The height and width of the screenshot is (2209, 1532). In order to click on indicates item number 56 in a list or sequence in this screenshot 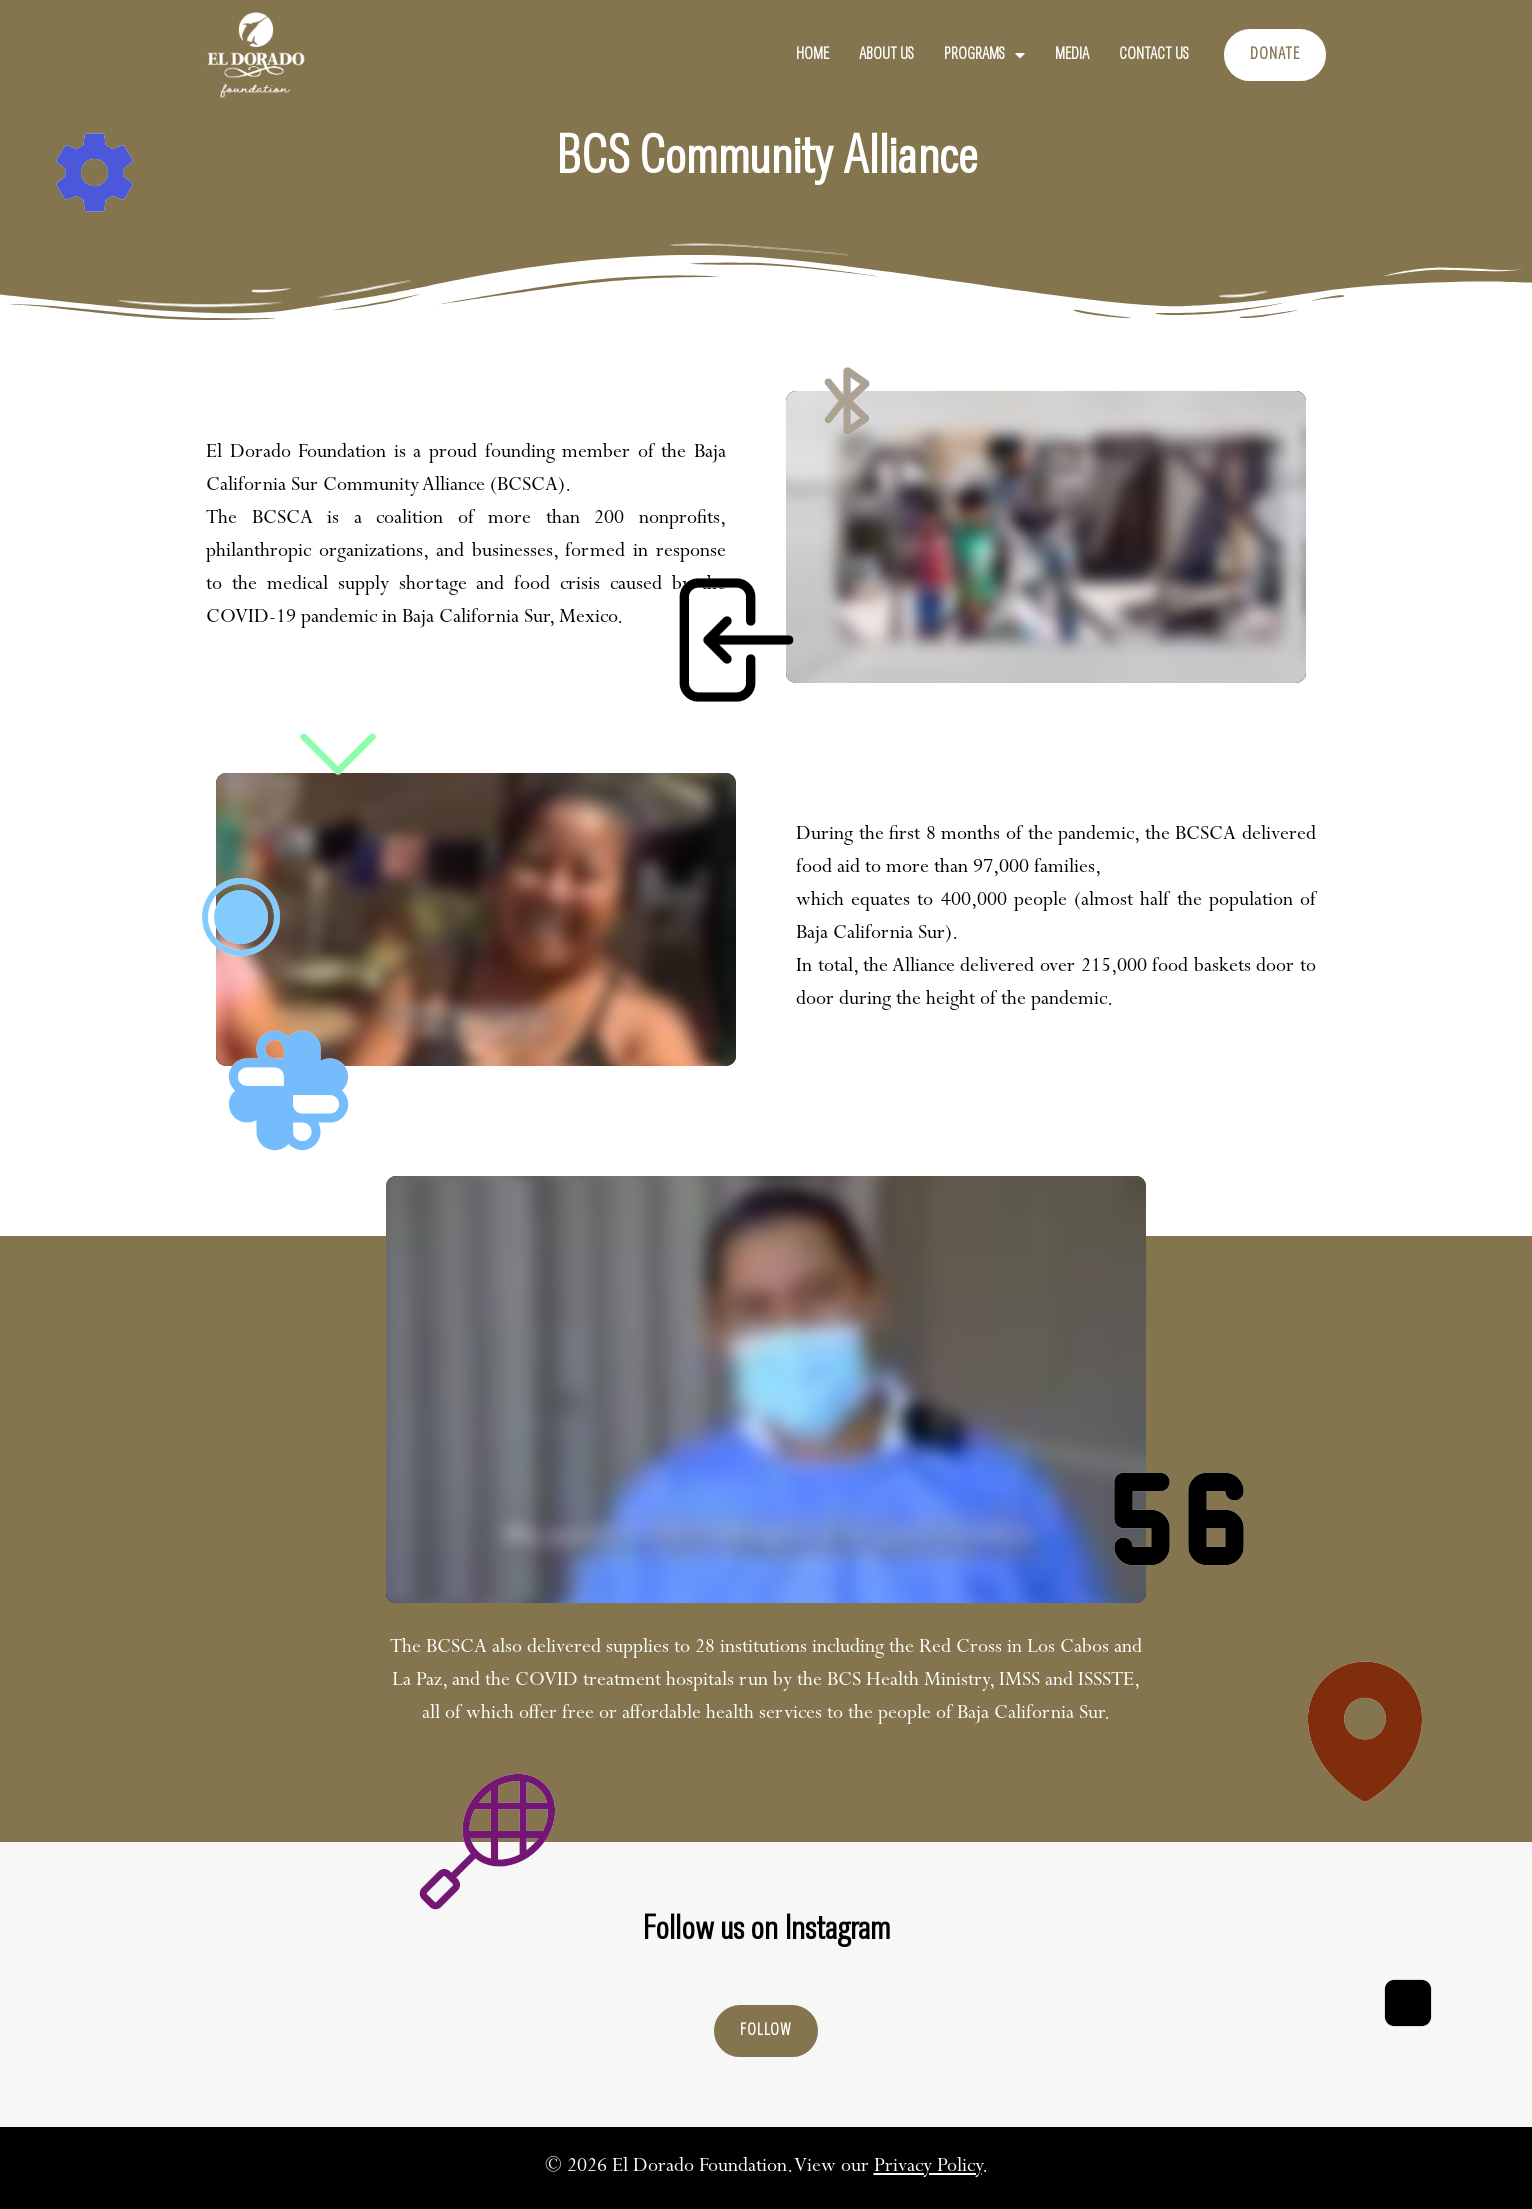, I will do `click(1179, 1519)`.